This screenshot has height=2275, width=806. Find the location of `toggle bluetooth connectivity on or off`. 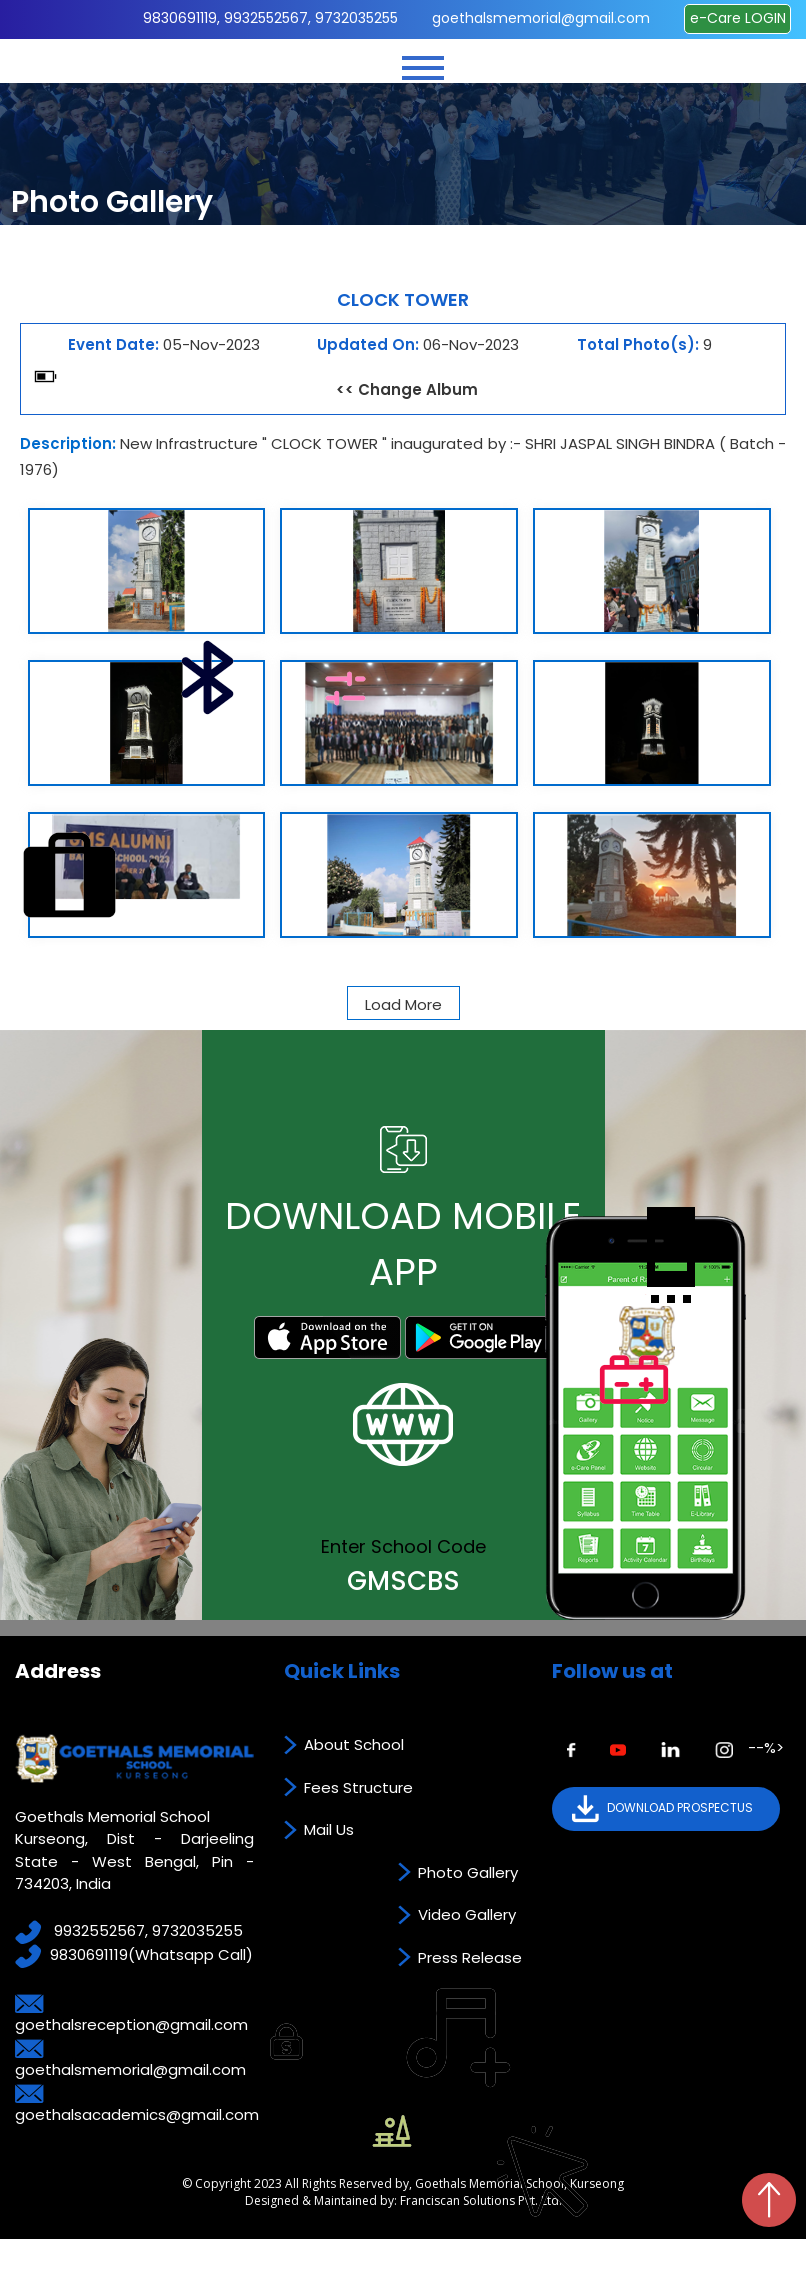

toggle bluetooth connectivity on or off is located at coordinates (207, 677).